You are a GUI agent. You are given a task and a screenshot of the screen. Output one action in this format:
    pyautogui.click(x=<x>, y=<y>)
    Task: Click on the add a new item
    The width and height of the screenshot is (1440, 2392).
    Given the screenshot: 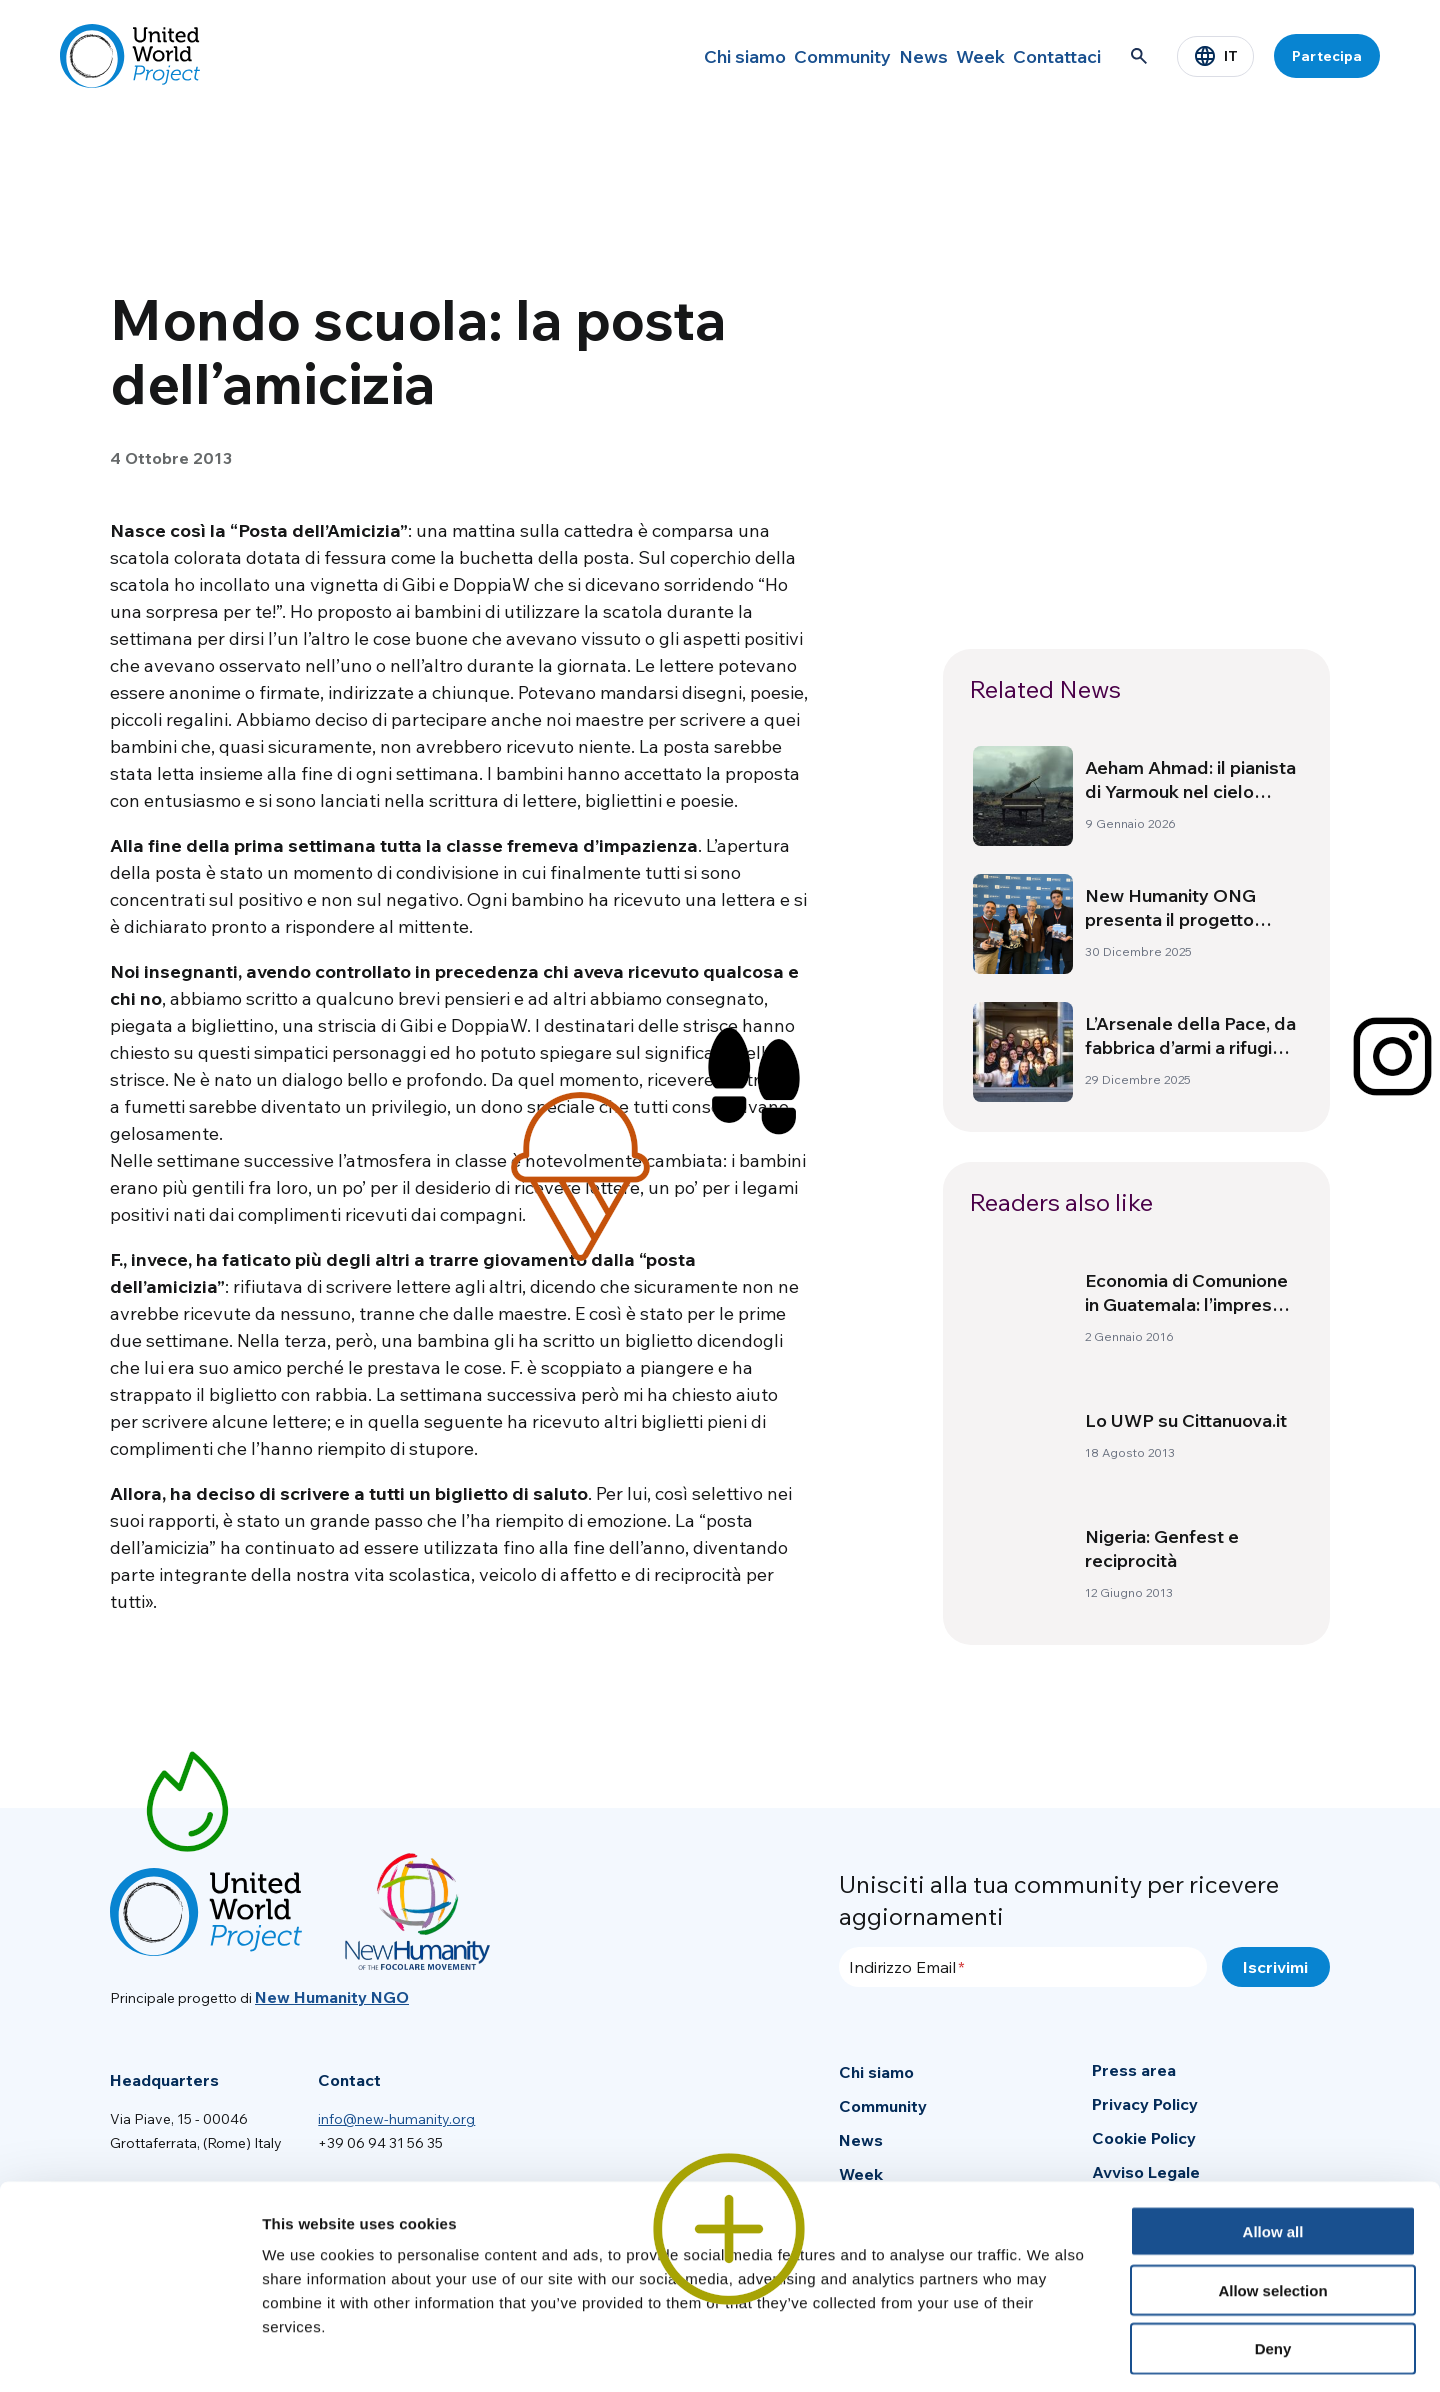 What is the action you would take?
    pyautogui.click(x=729, y=2229)
    